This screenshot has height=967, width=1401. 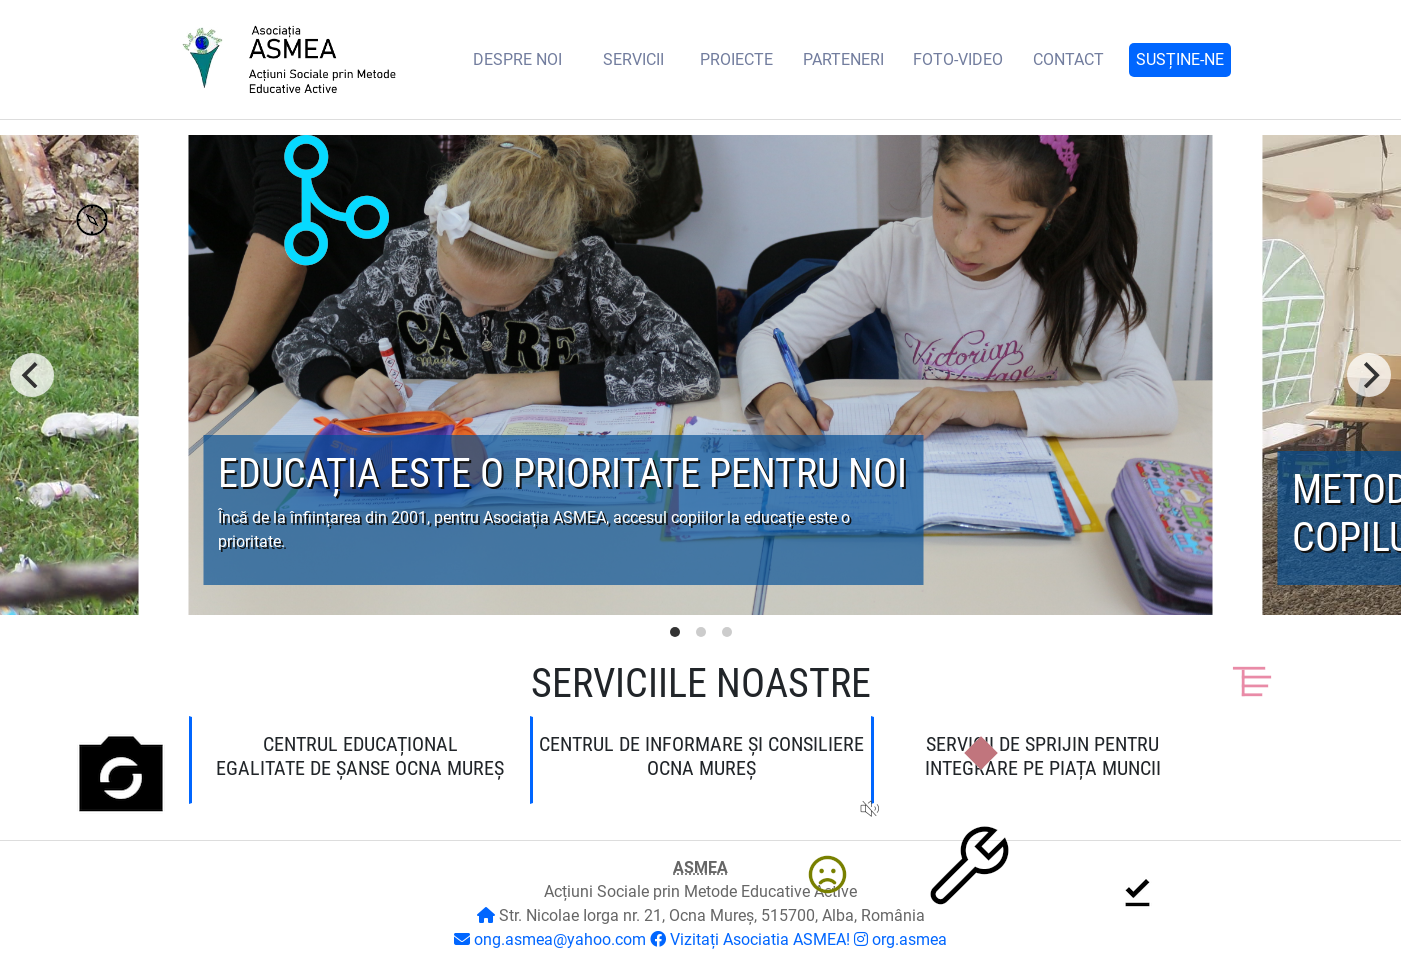 I want to click on view file explorer tree structure, so click(x=1253, y=681).